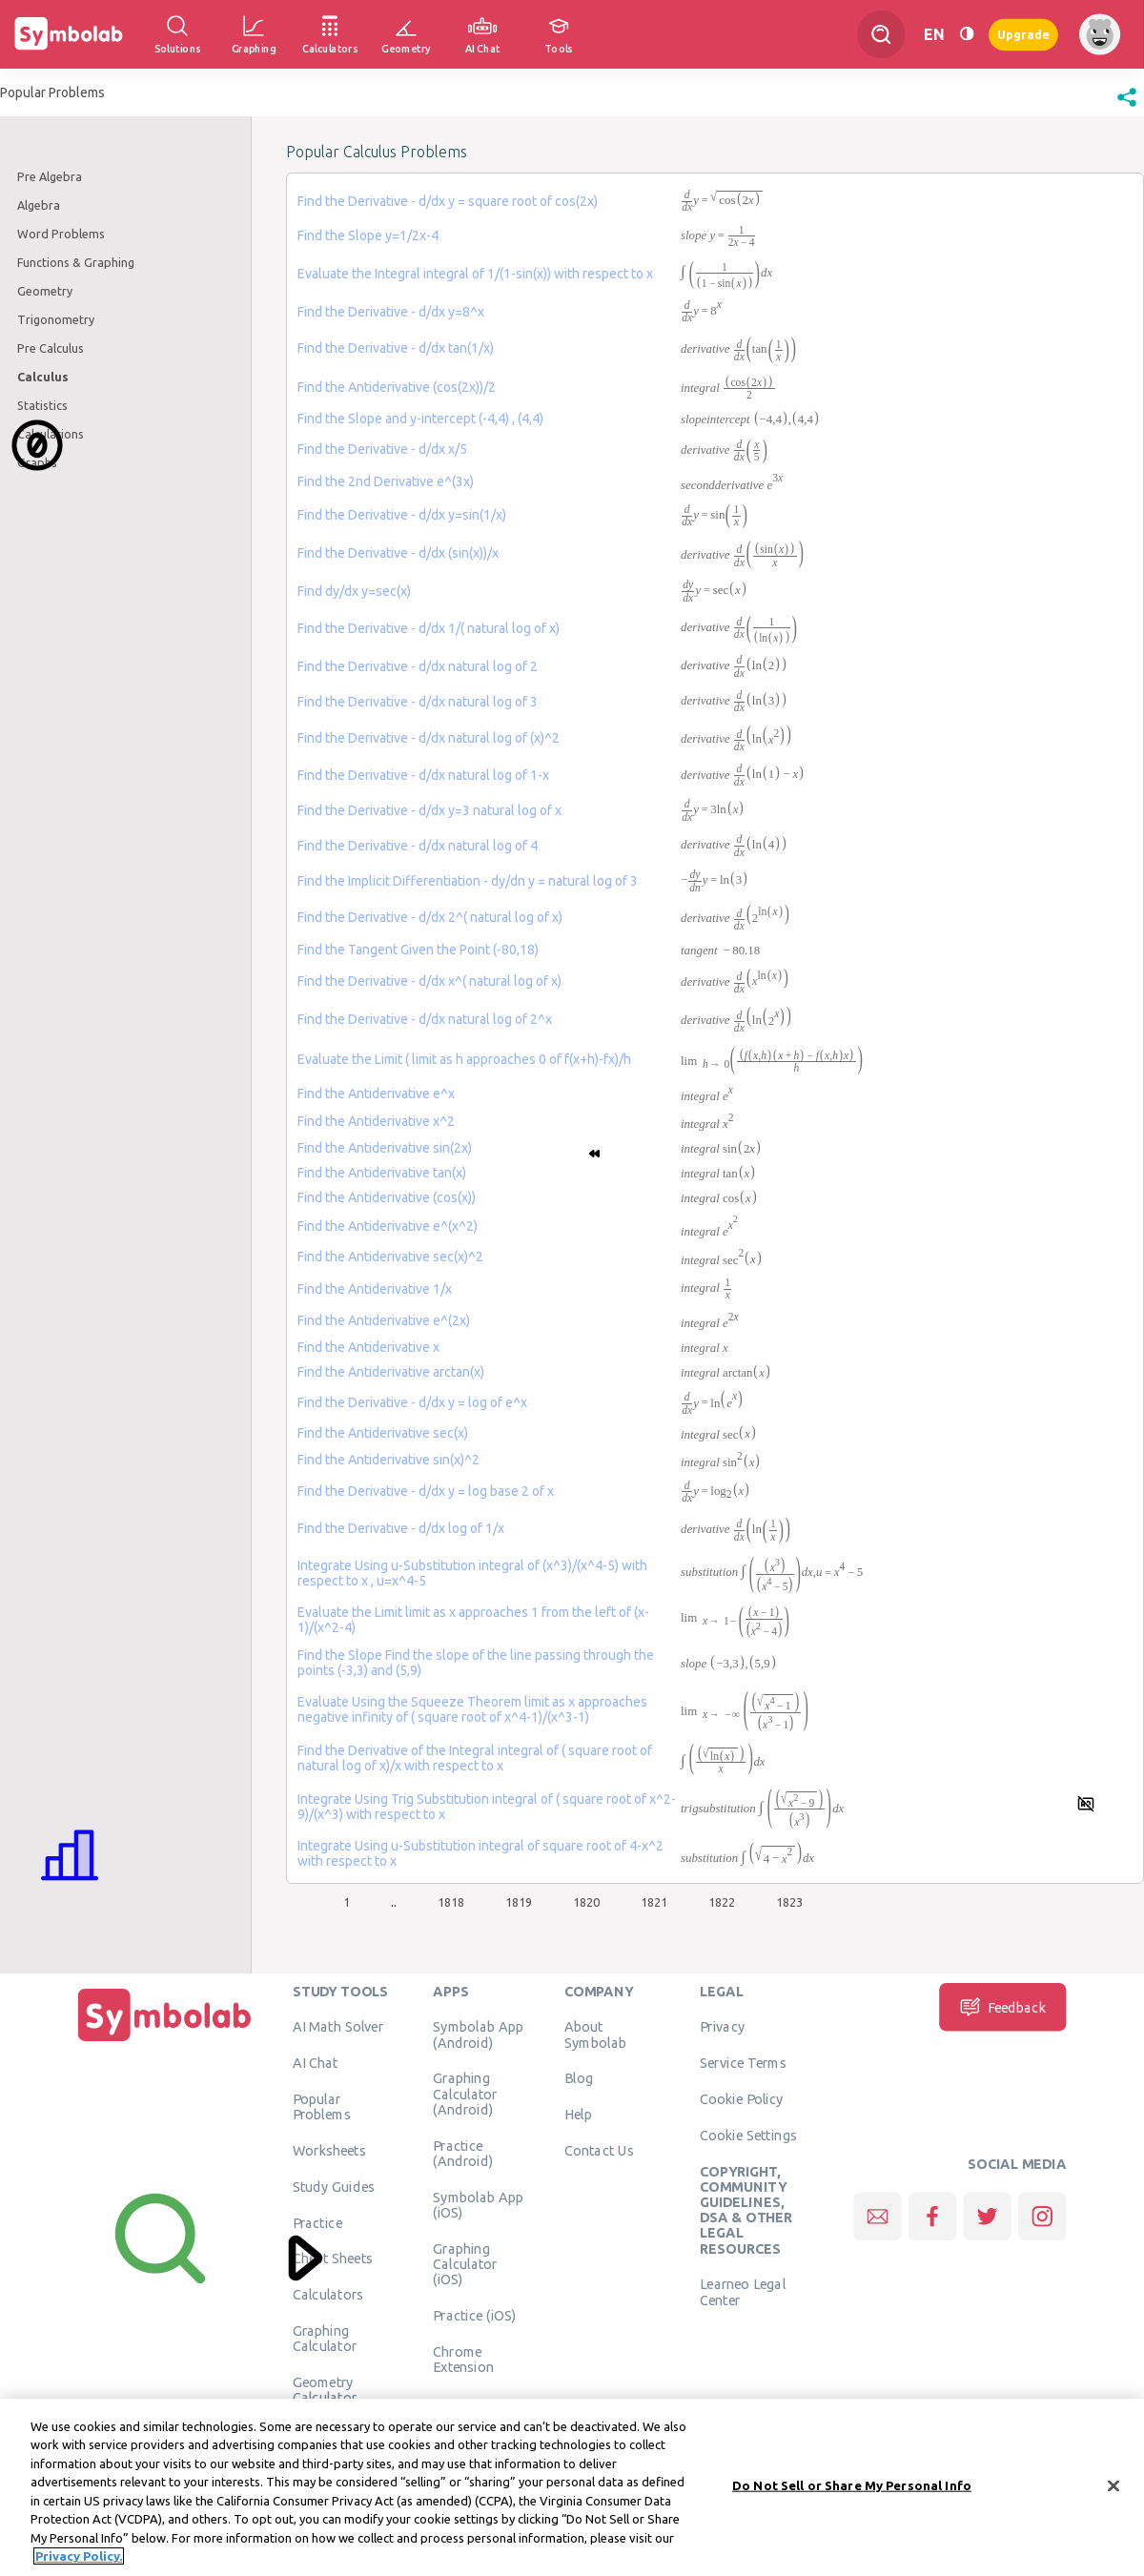 This screenshot has height=2576, width=1144. What do you see at coordinates (160, 2239) in the screenshot?
I see `search for content or items` at bounding box center [160, 2239].